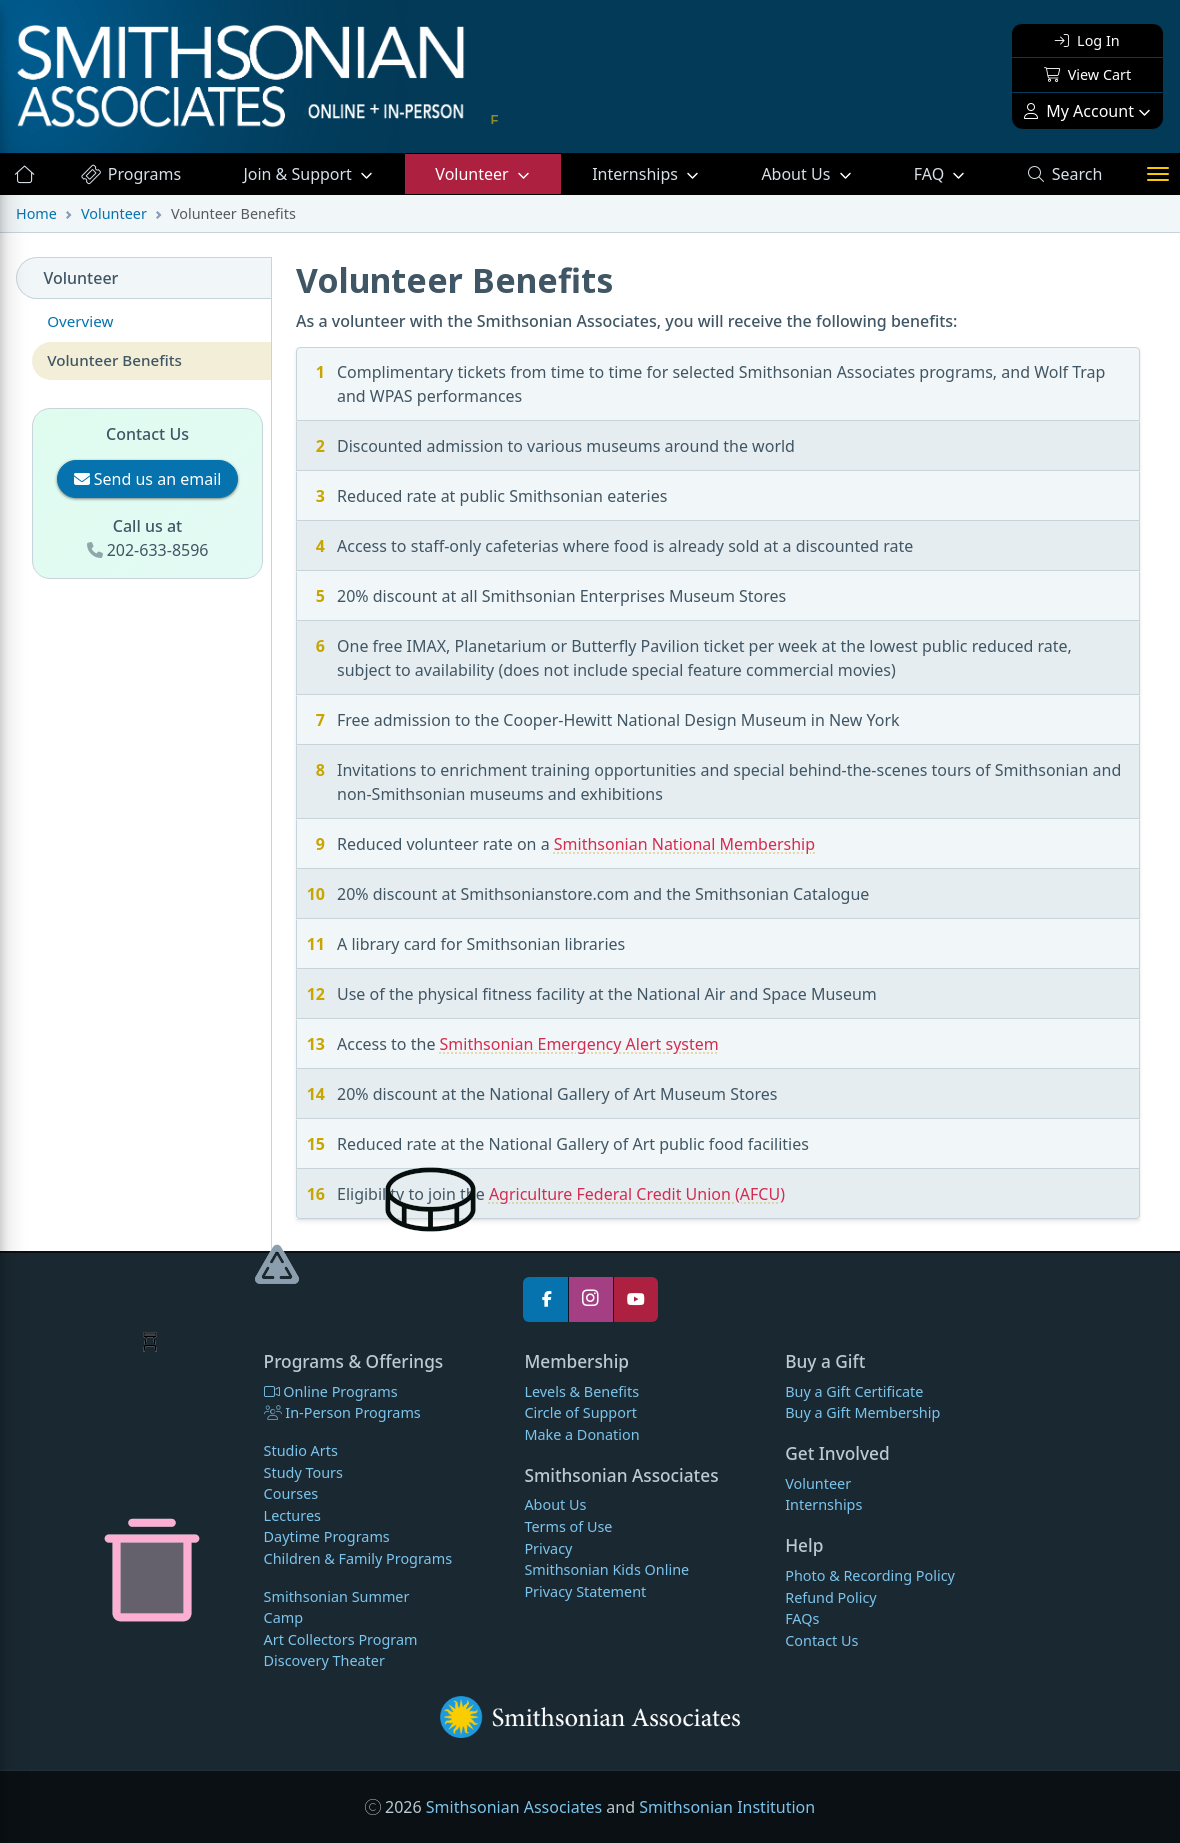 This screenshot has height=1843, width=1180. What do you see at coordinates (277, 1265) in the screenshot?
I see `indicates a recycling or reuse process` at bounding box center [277, 1265].